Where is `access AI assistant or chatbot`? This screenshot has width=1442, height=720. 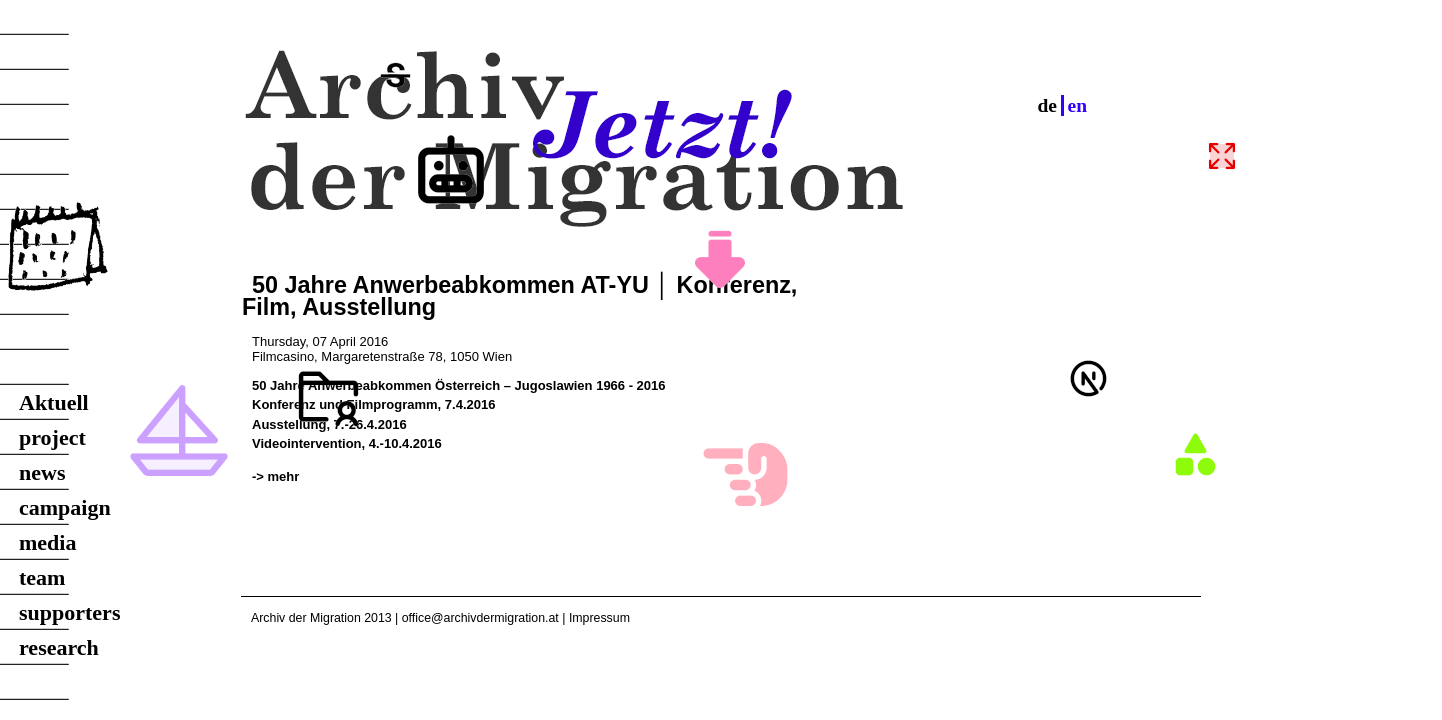
access AI assistant or chatbot is located at coordinates (451, 173).